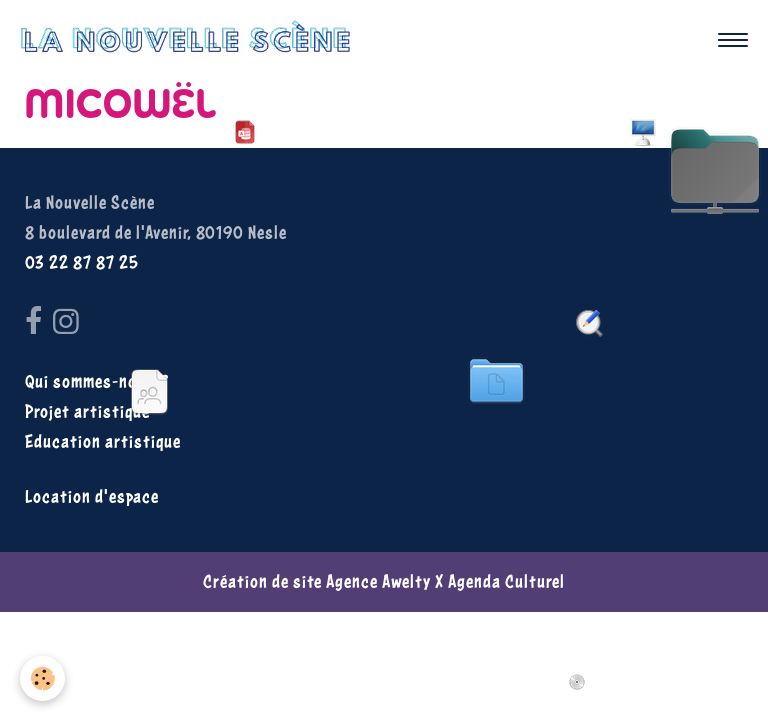  What do you see at coordinates (589, 323) in the screenshot?
I see `open find and replace tool` at bounding box center [589, 323].